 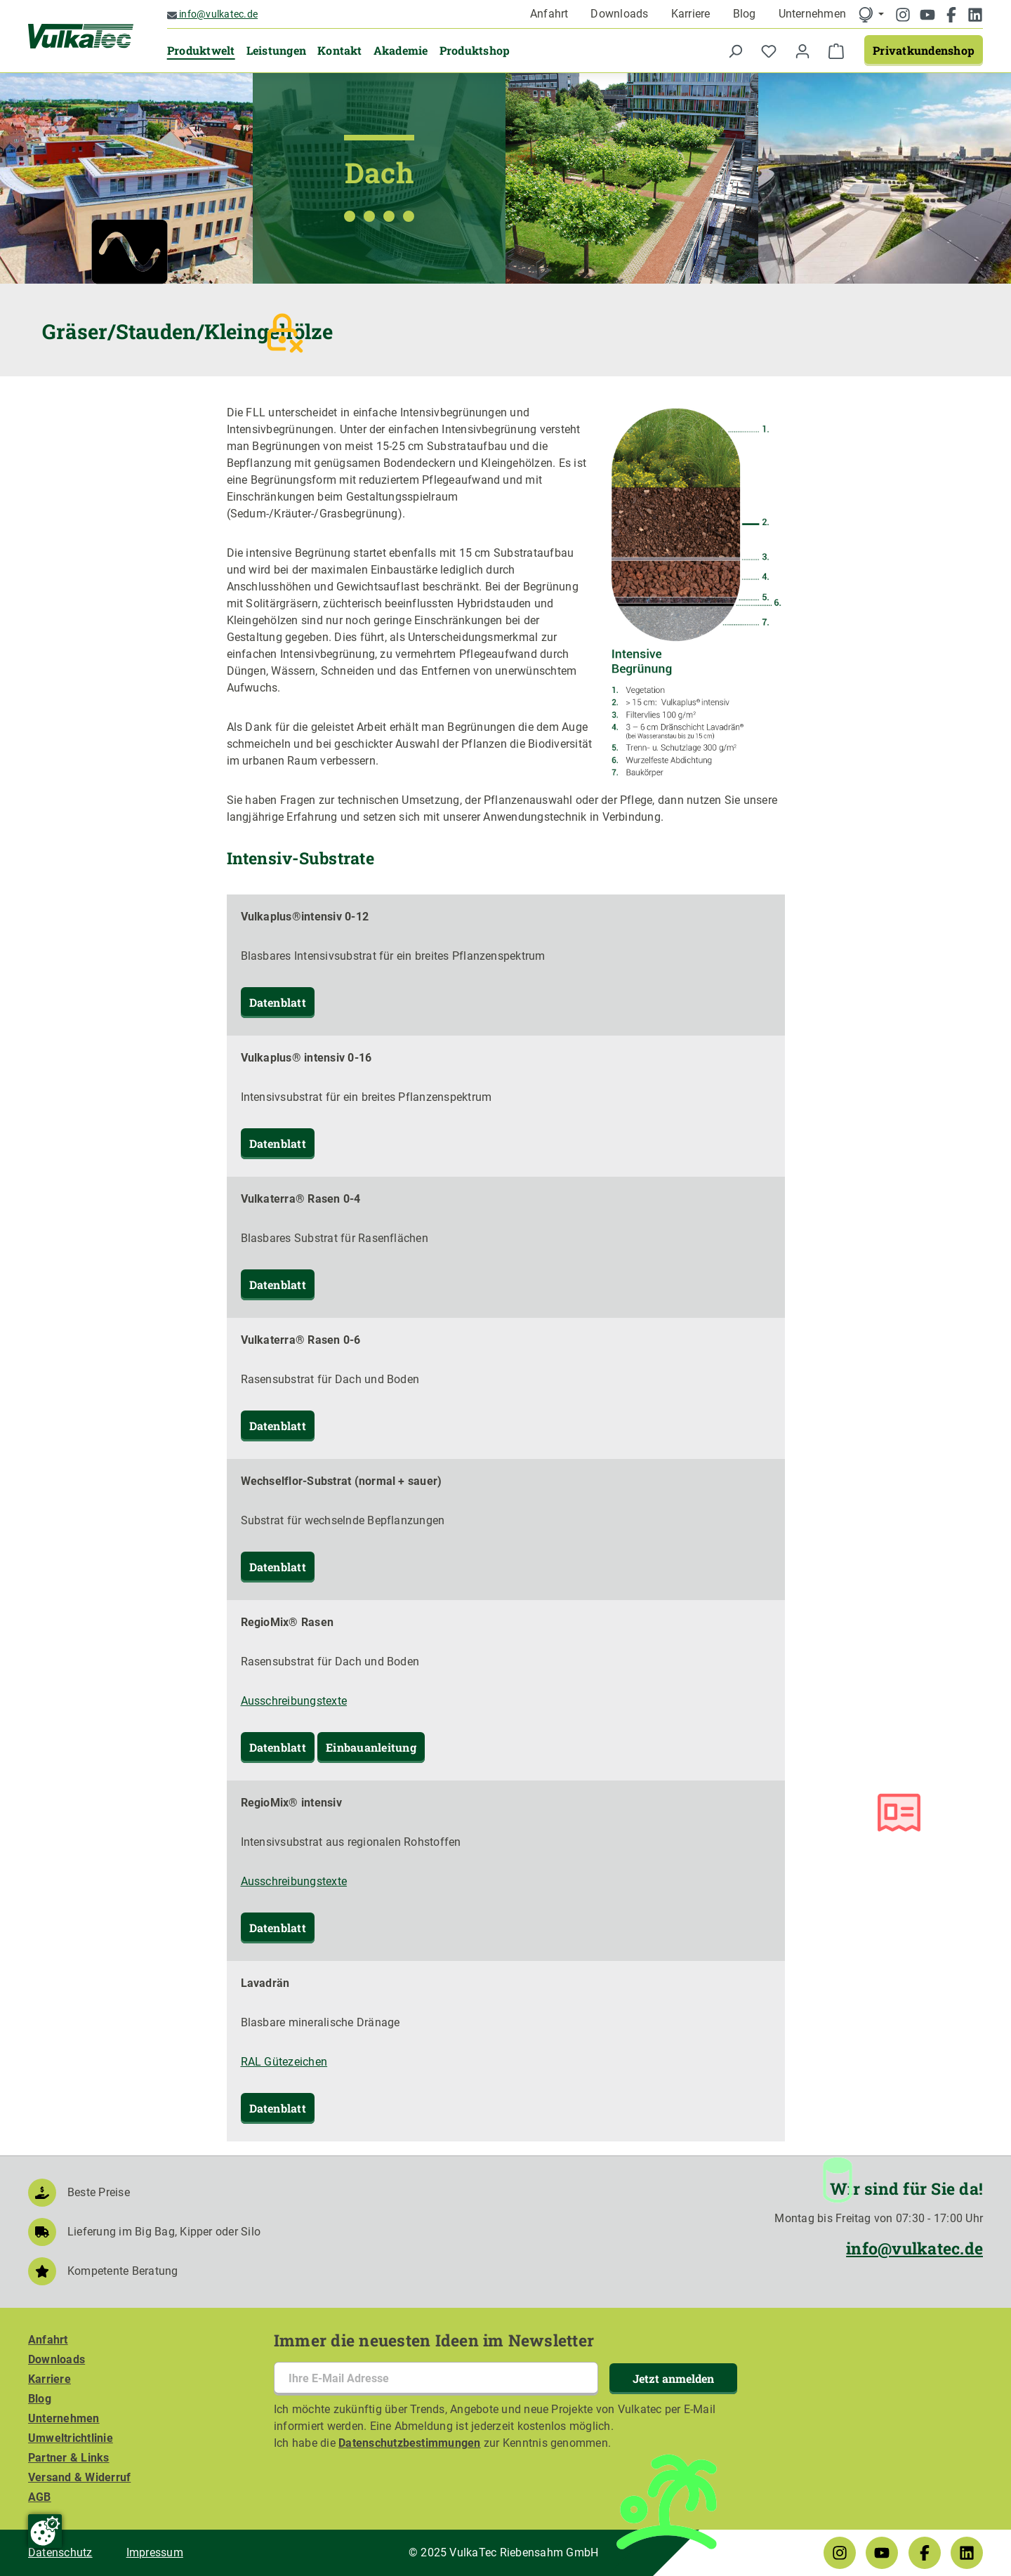 I want to click on audio or sound wave indicator, so click(x=129, y=251).